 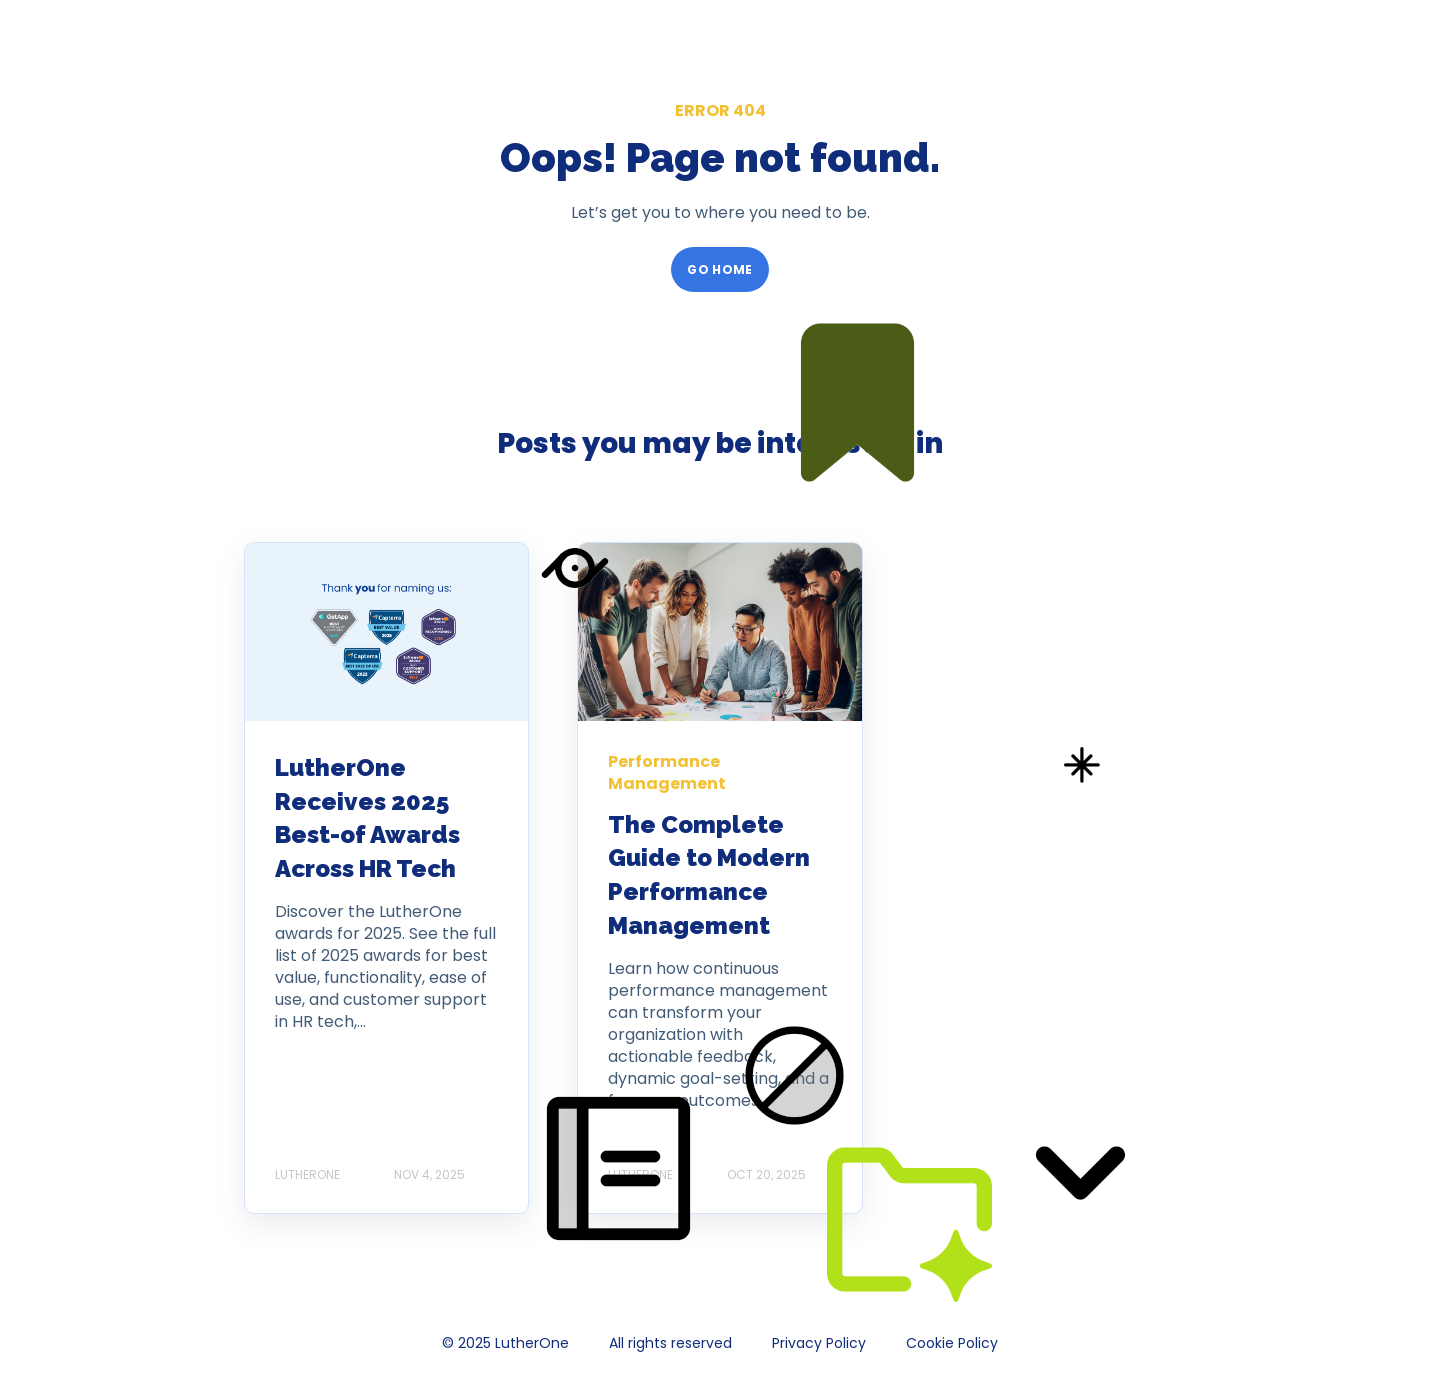 I want to click on expand a dropdown menu or collapsed section, so click(x=1080, y=1168).